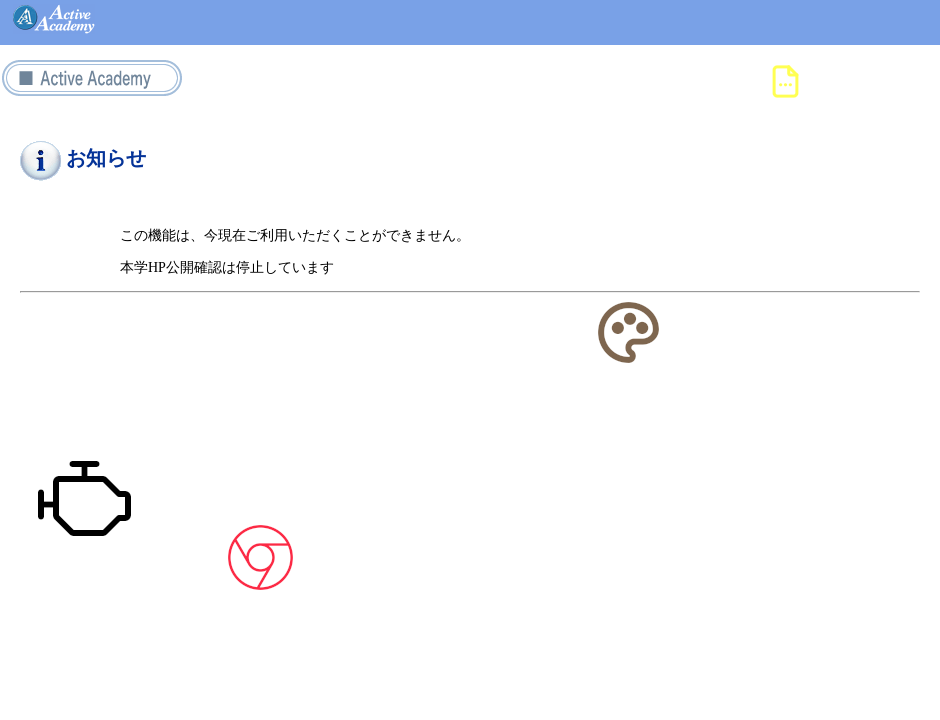 This screenshot has height=720, width=940. What do you see at coordinates (83, 500) in the screenshot?
I see `view engine or vehicle diagnostics` at bounding box center [83, 500].